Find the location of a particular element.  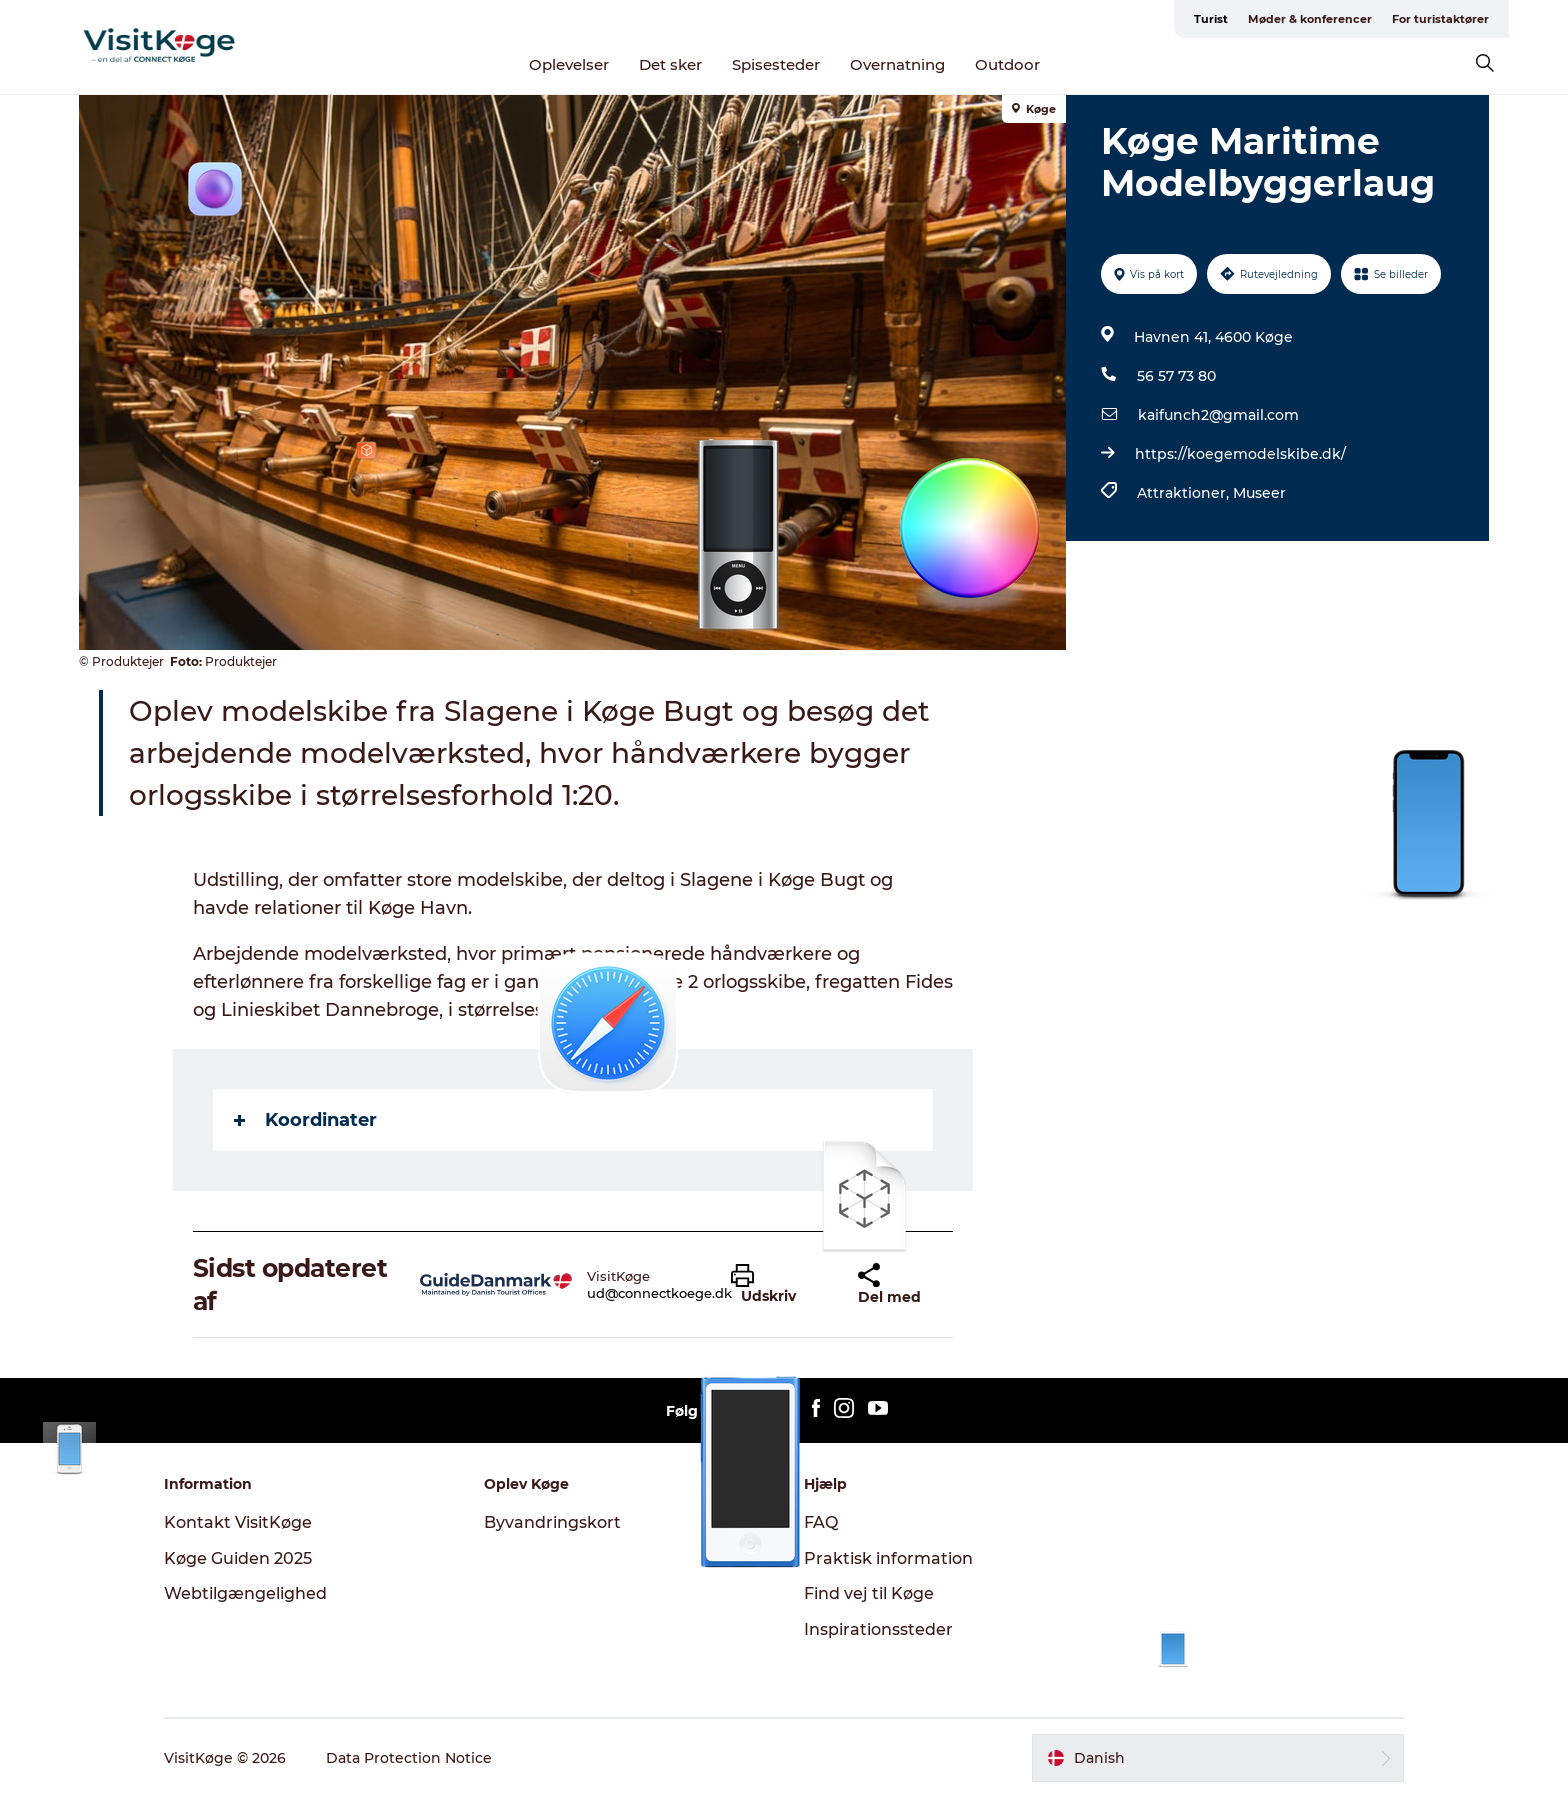

iPad Pro with cellular connectivity is located at coordinates (1173, 1649).